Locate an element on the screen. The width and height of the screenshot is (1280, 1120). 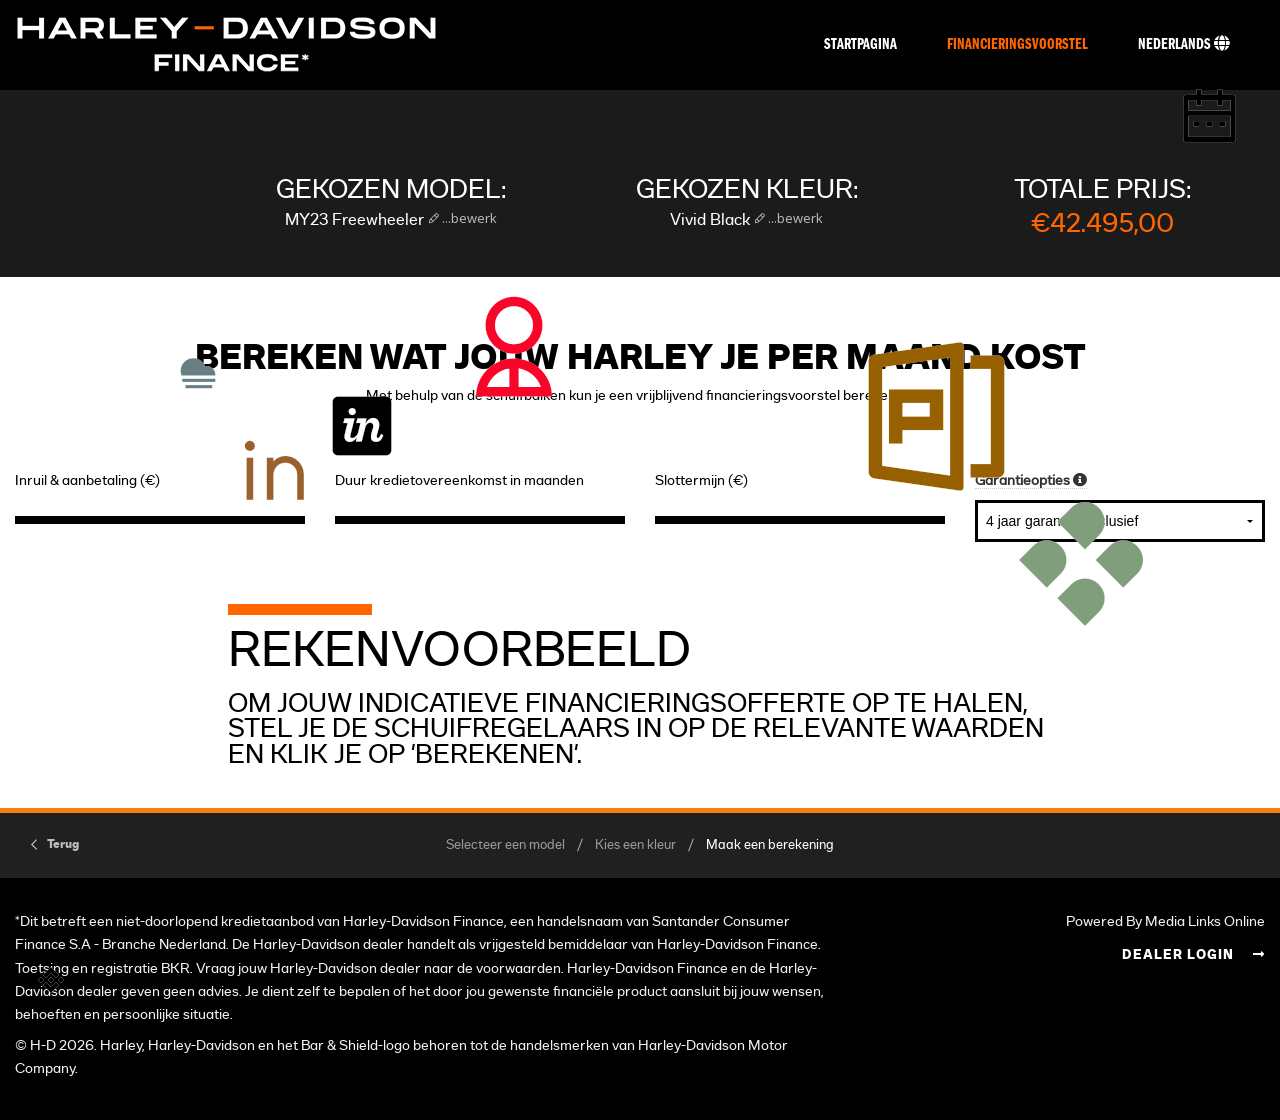
open InVision app is located at coordinates (362, 426).